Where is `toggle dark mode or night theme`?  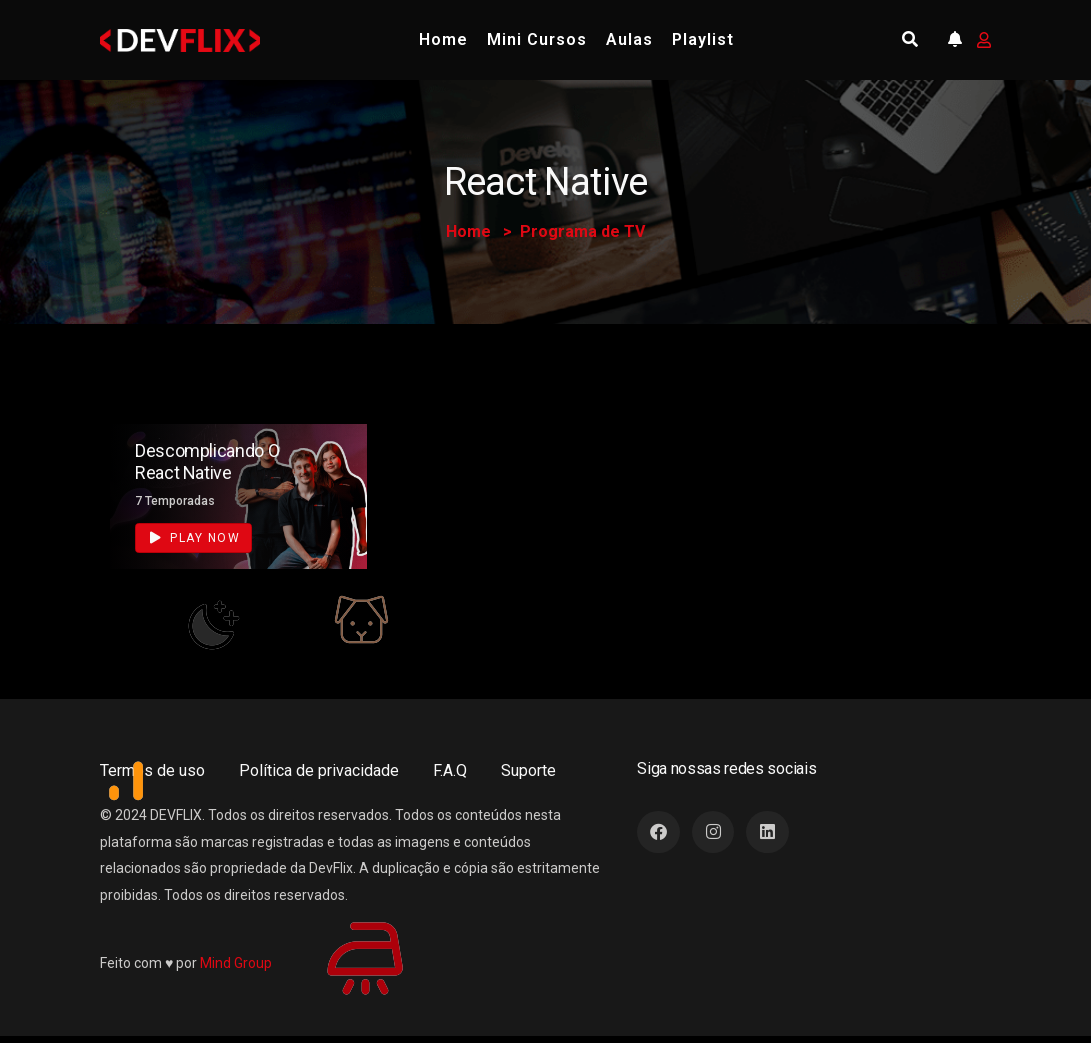
toggle dark mode or night theme is located at coordinates (212, 626).